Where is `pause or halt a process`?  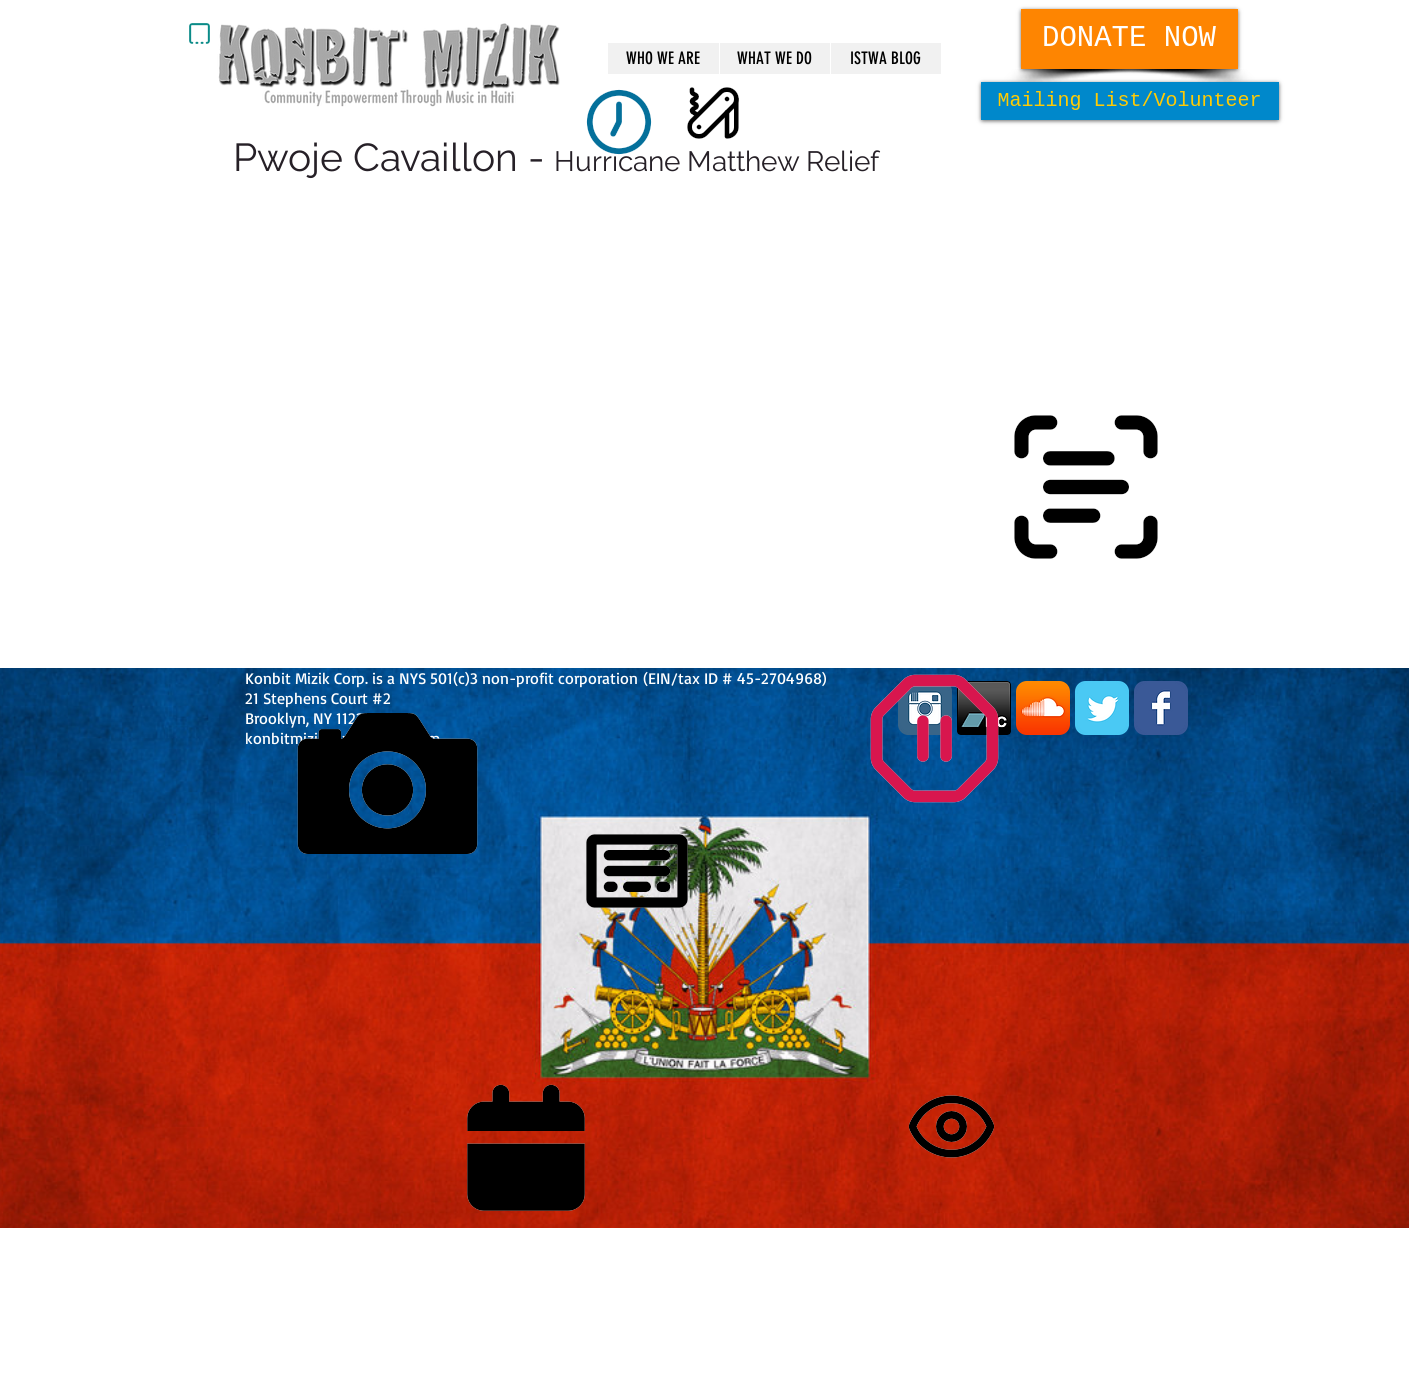
pause or halt a process is located at coordinates (934, 738).